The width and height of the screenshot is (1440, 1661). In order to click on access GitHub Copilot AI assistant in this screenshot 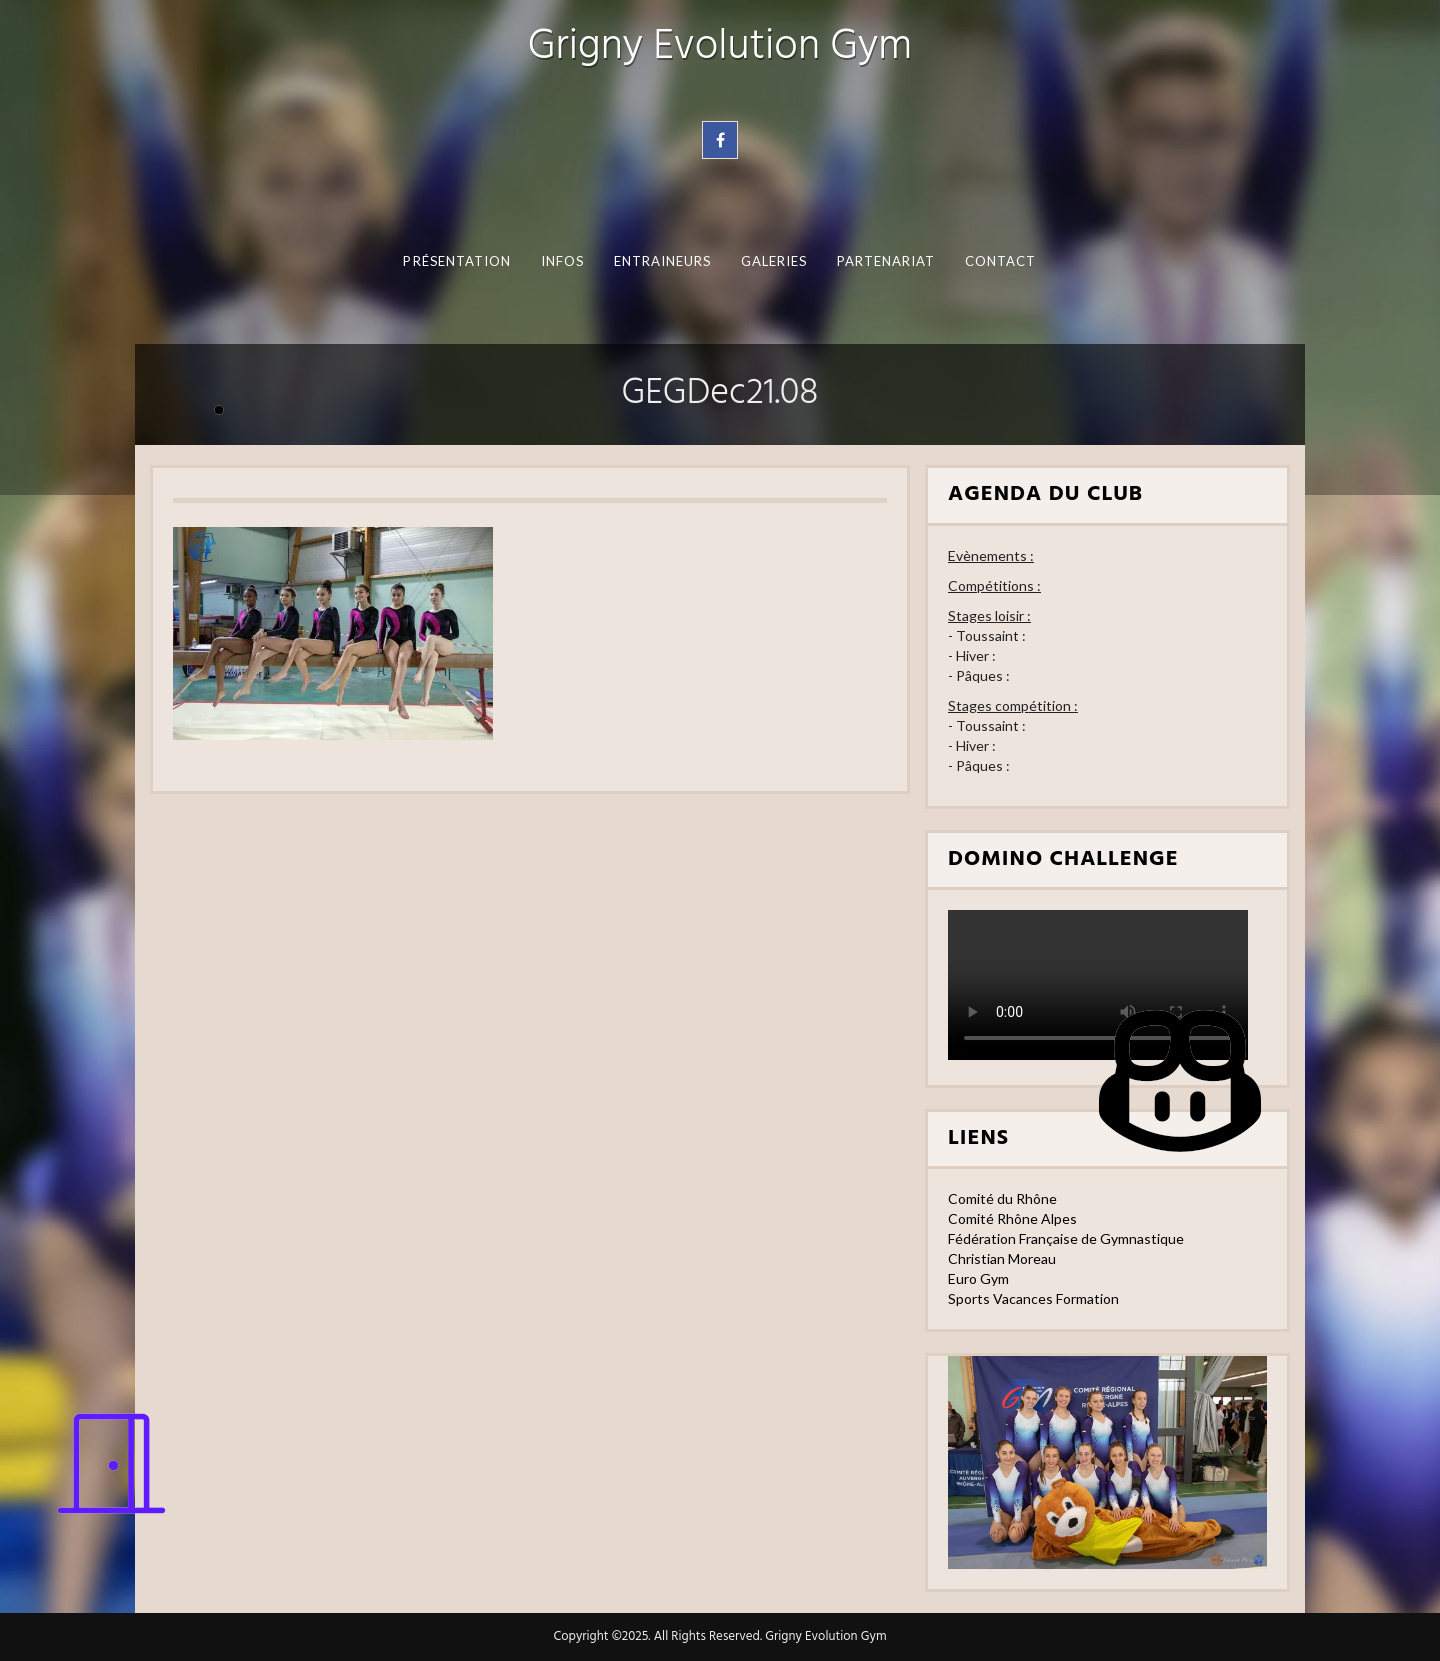, I will do `click(1180, 1081)`.